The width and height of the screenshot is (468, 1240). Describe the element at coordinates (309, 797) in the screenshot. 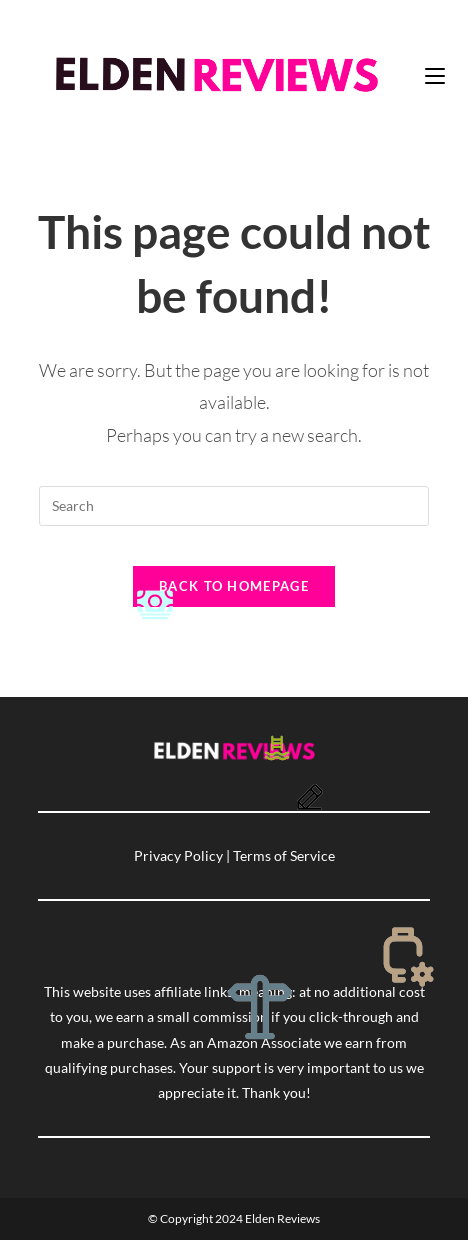

I see `edit text or content` at that location.